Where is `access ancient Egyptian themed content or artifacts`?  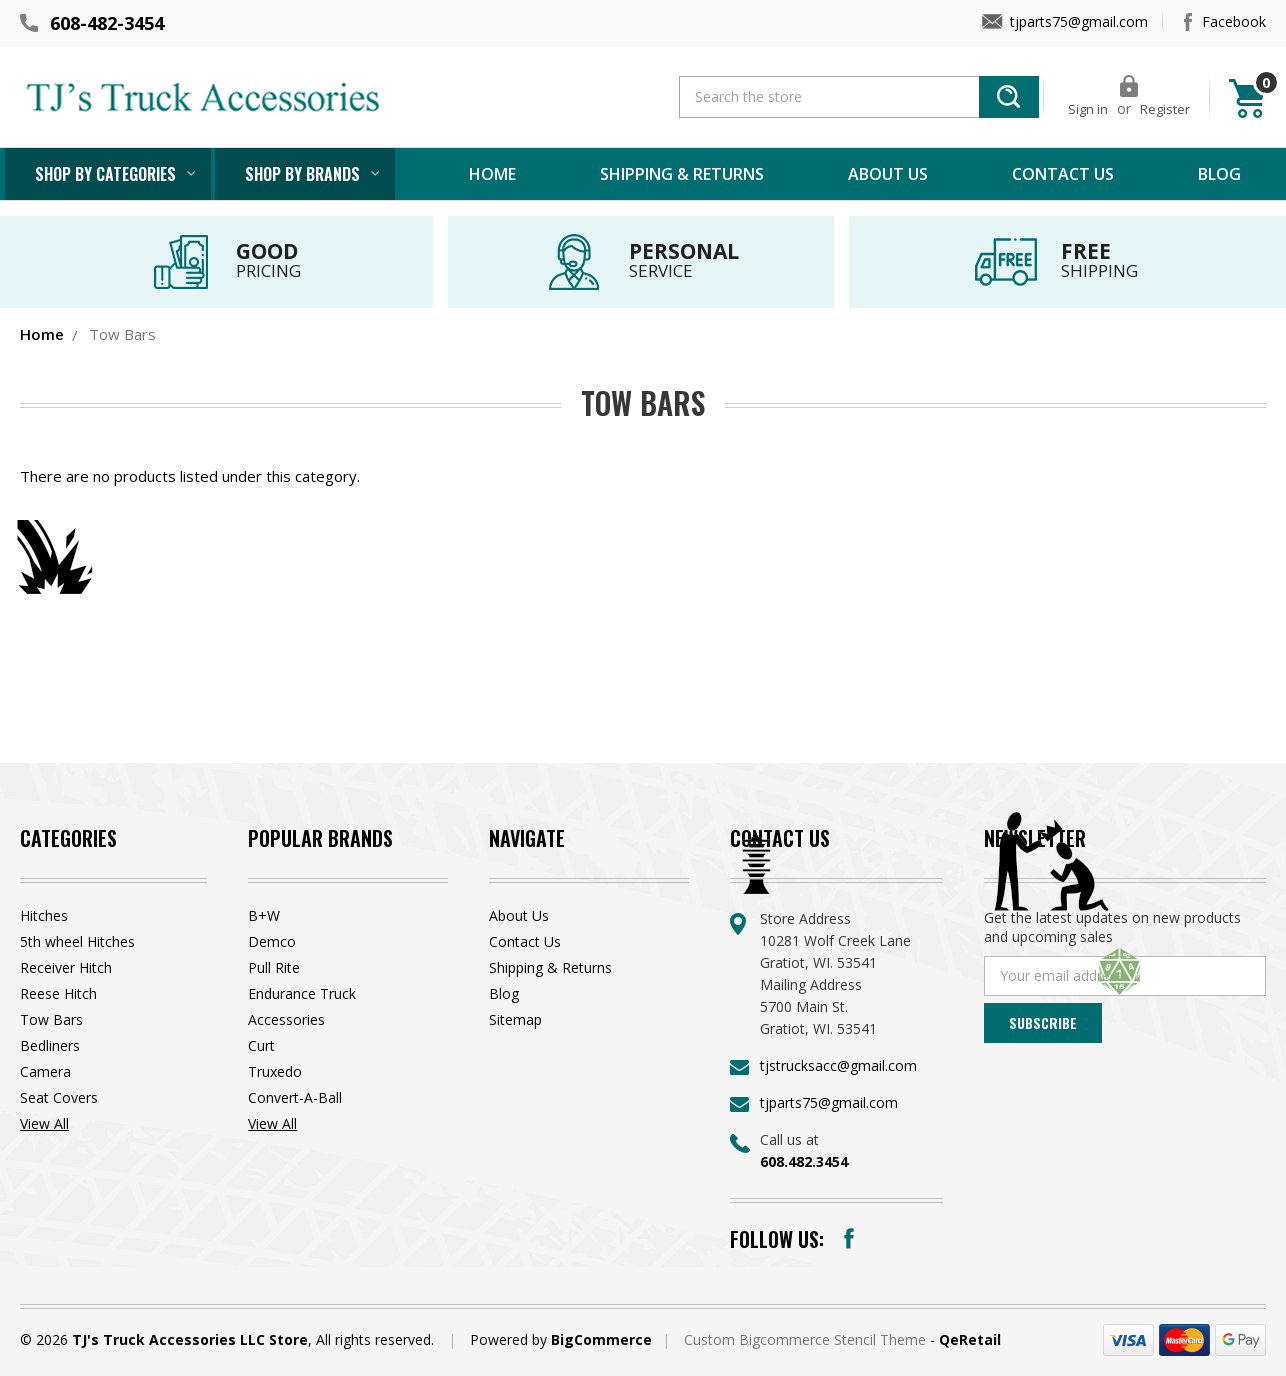 access ancient Egyptian themed content or artifacts is located at coordinates (756, 865).